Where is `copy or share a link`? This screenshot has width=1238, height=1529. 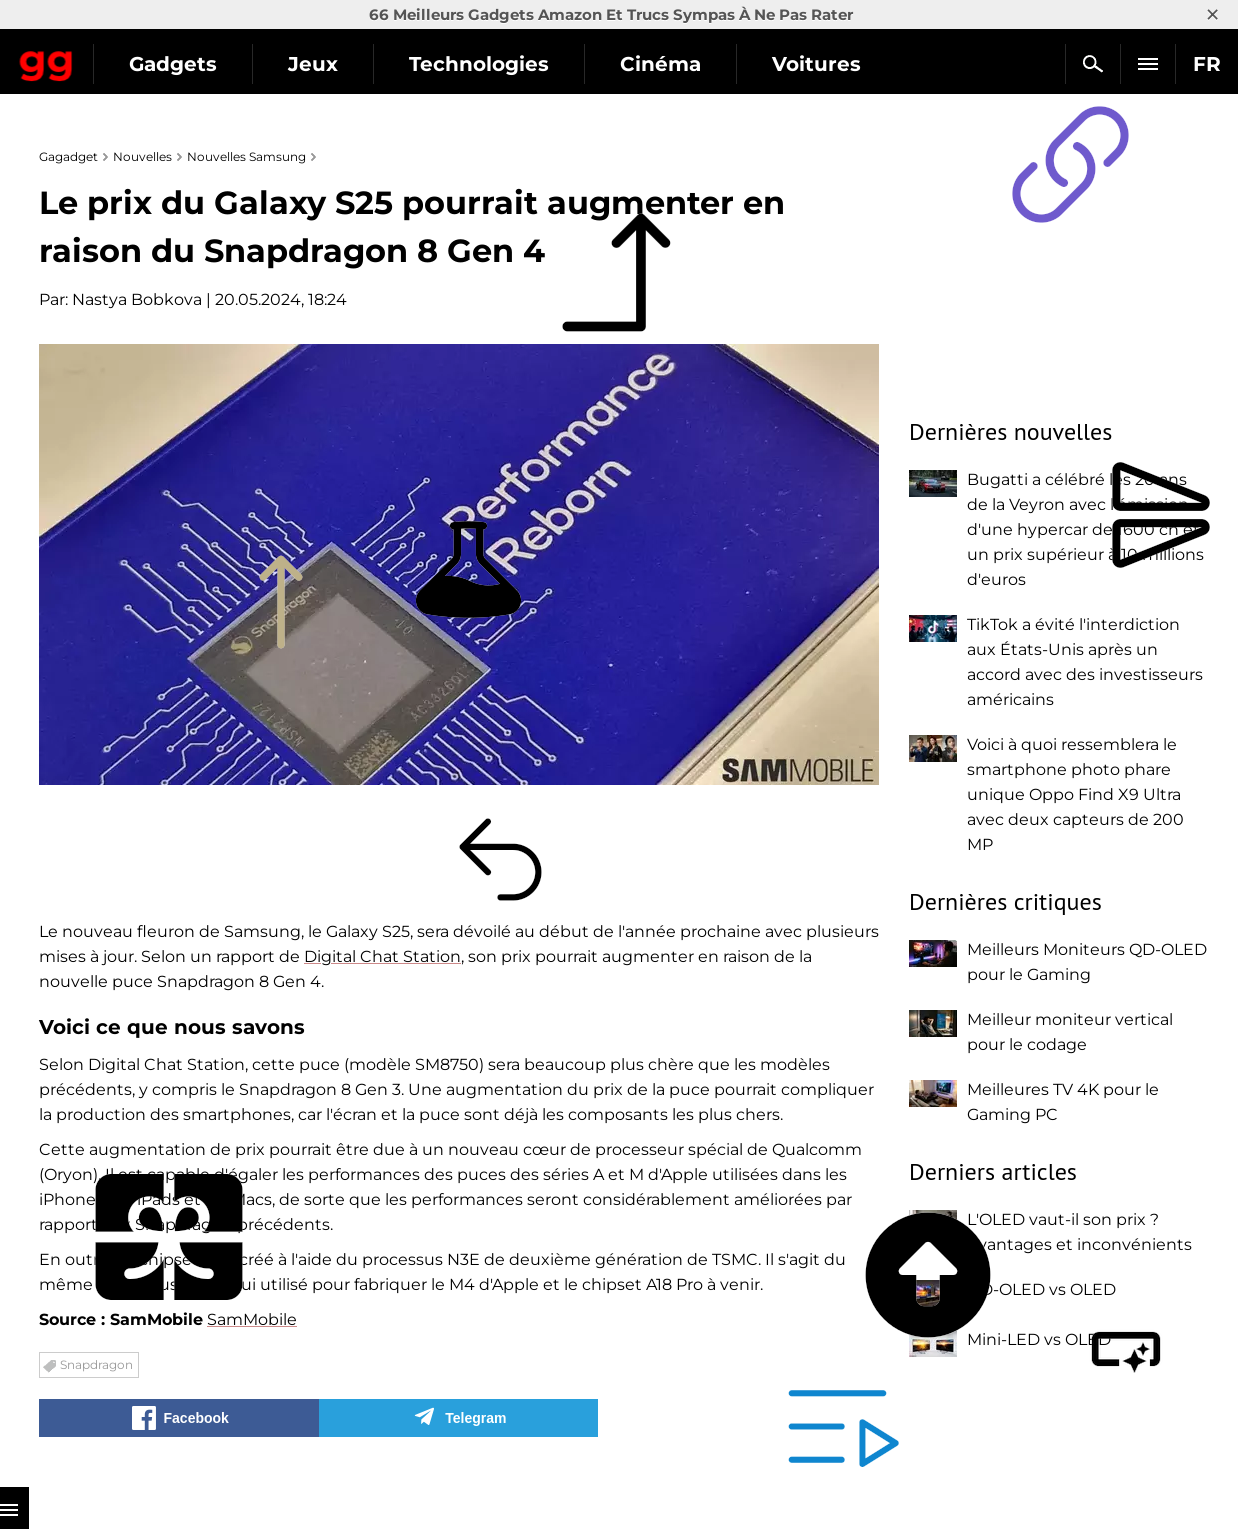
copy or share a link is located at coordinates (1070, 164).